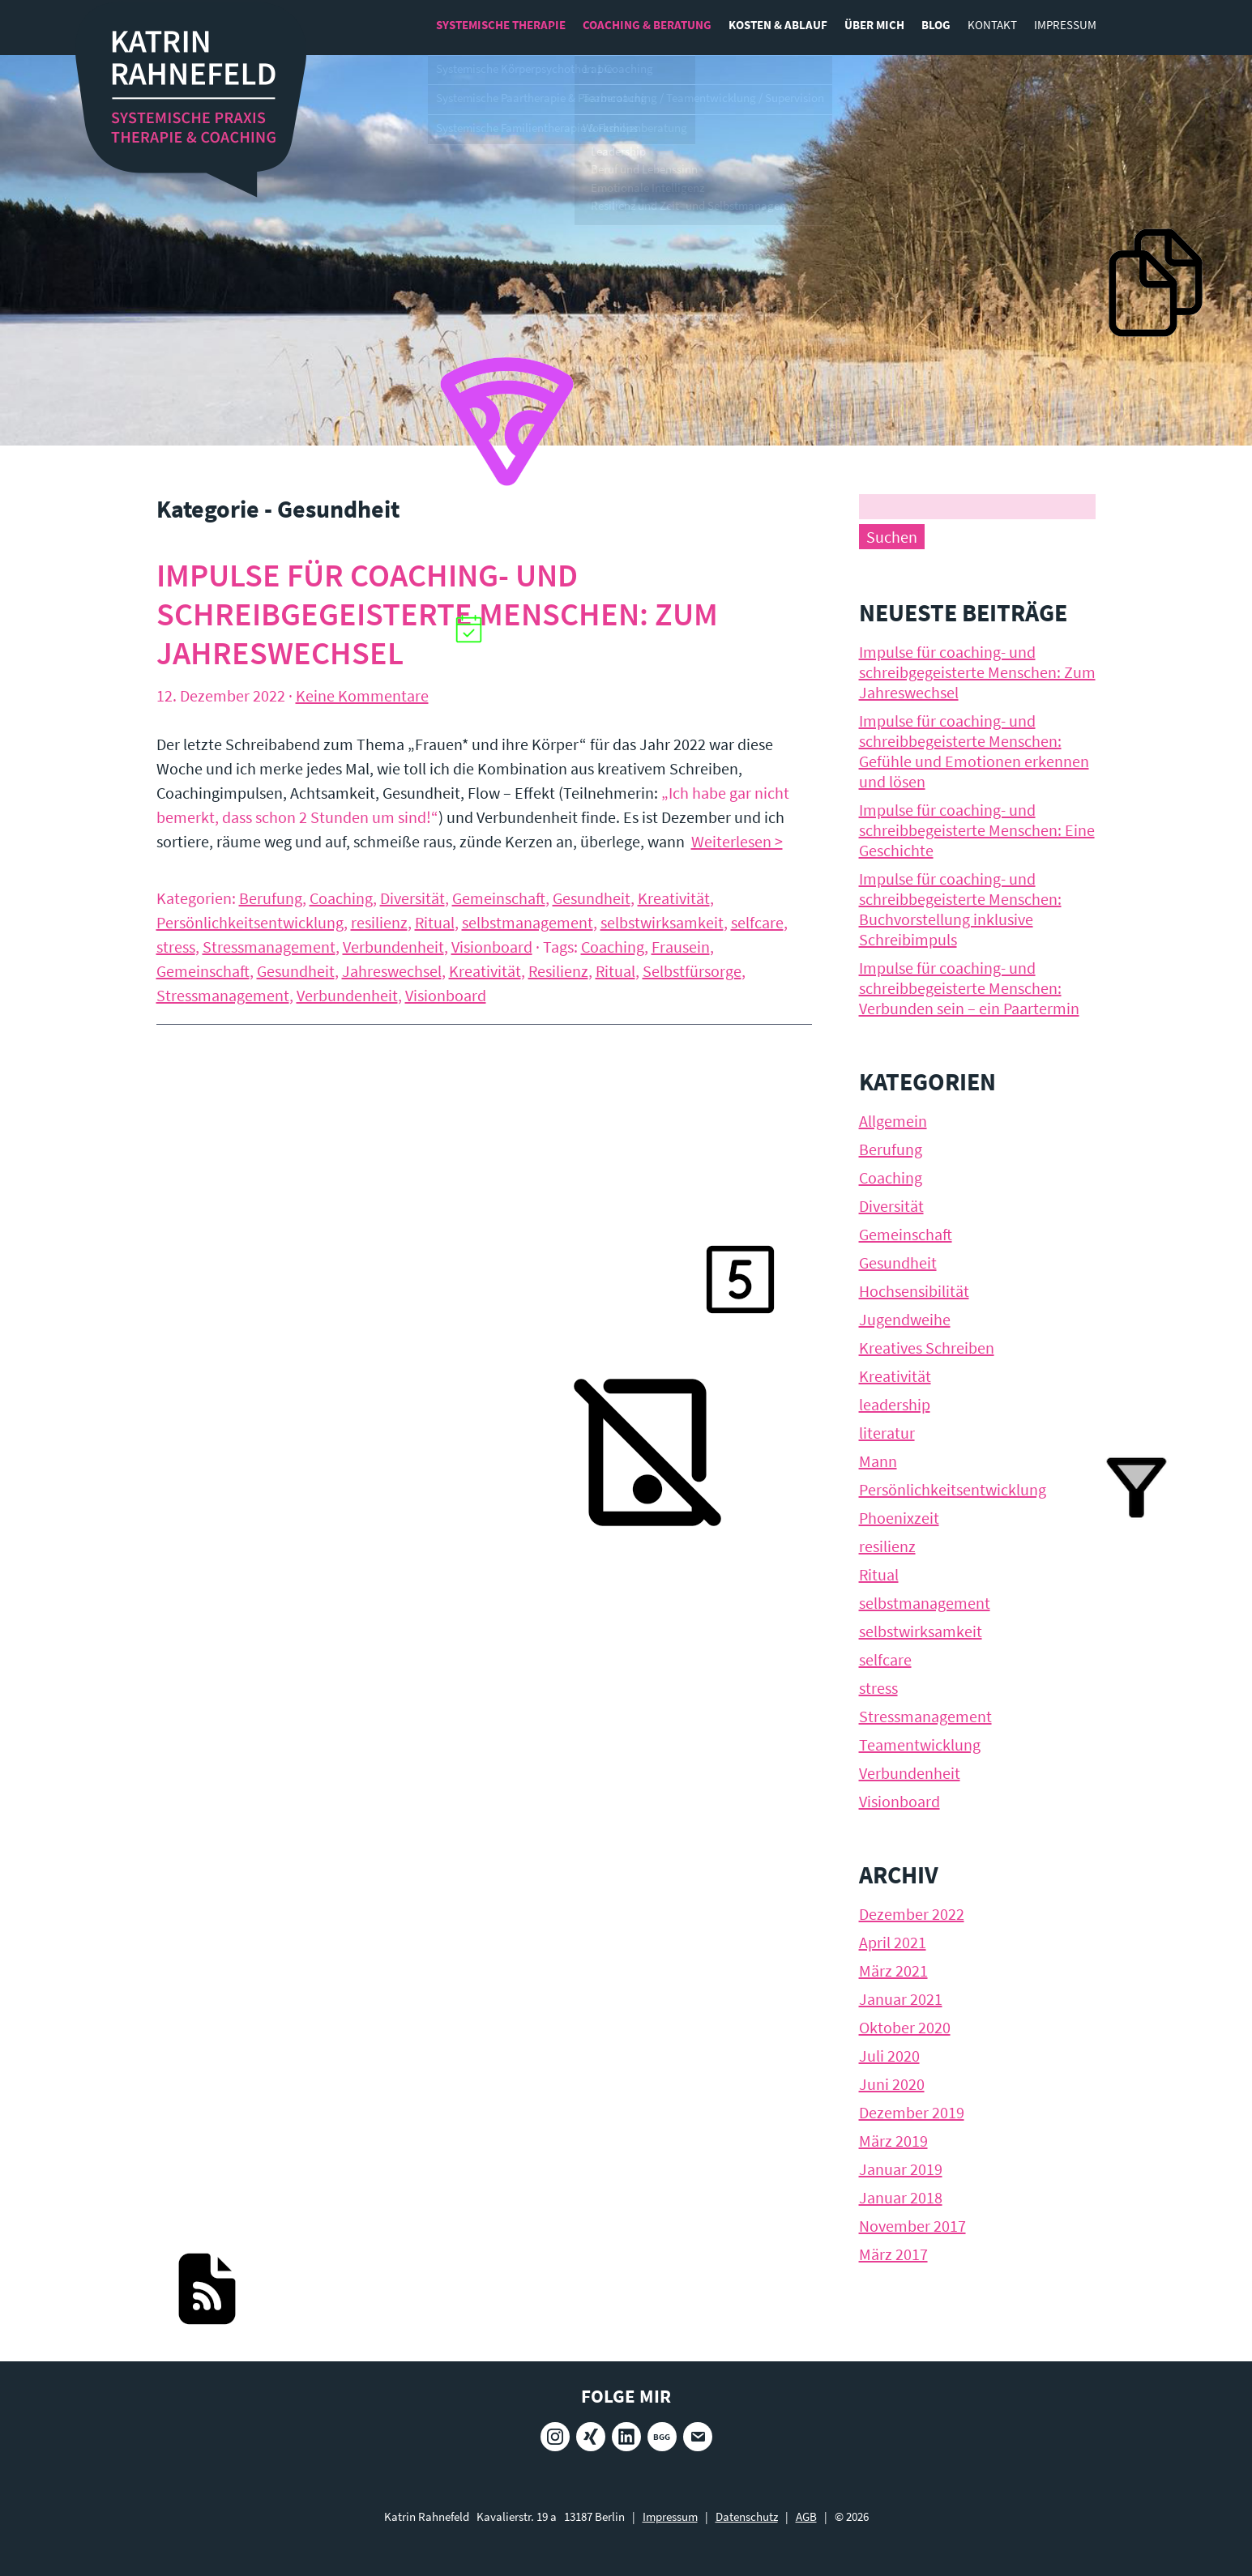 The height and width of the screenshot is (2576, 1252). What do you see at coordinates (740, 1279) in the screenshot?
I see `indicates step 5 in a numbered sequence` at bounding box center [740, 1279].